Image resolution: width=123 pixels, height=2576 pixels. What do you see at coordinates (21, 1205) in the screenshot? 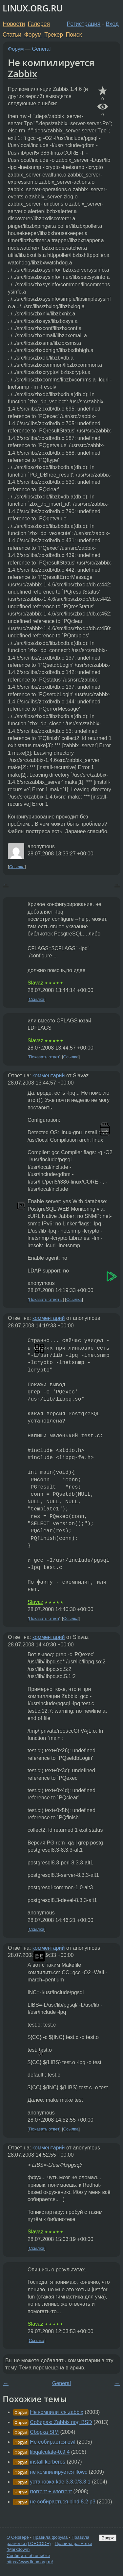
I see `indicates 9 or more items in a stack or collection` at bounding box center [21, 1205].